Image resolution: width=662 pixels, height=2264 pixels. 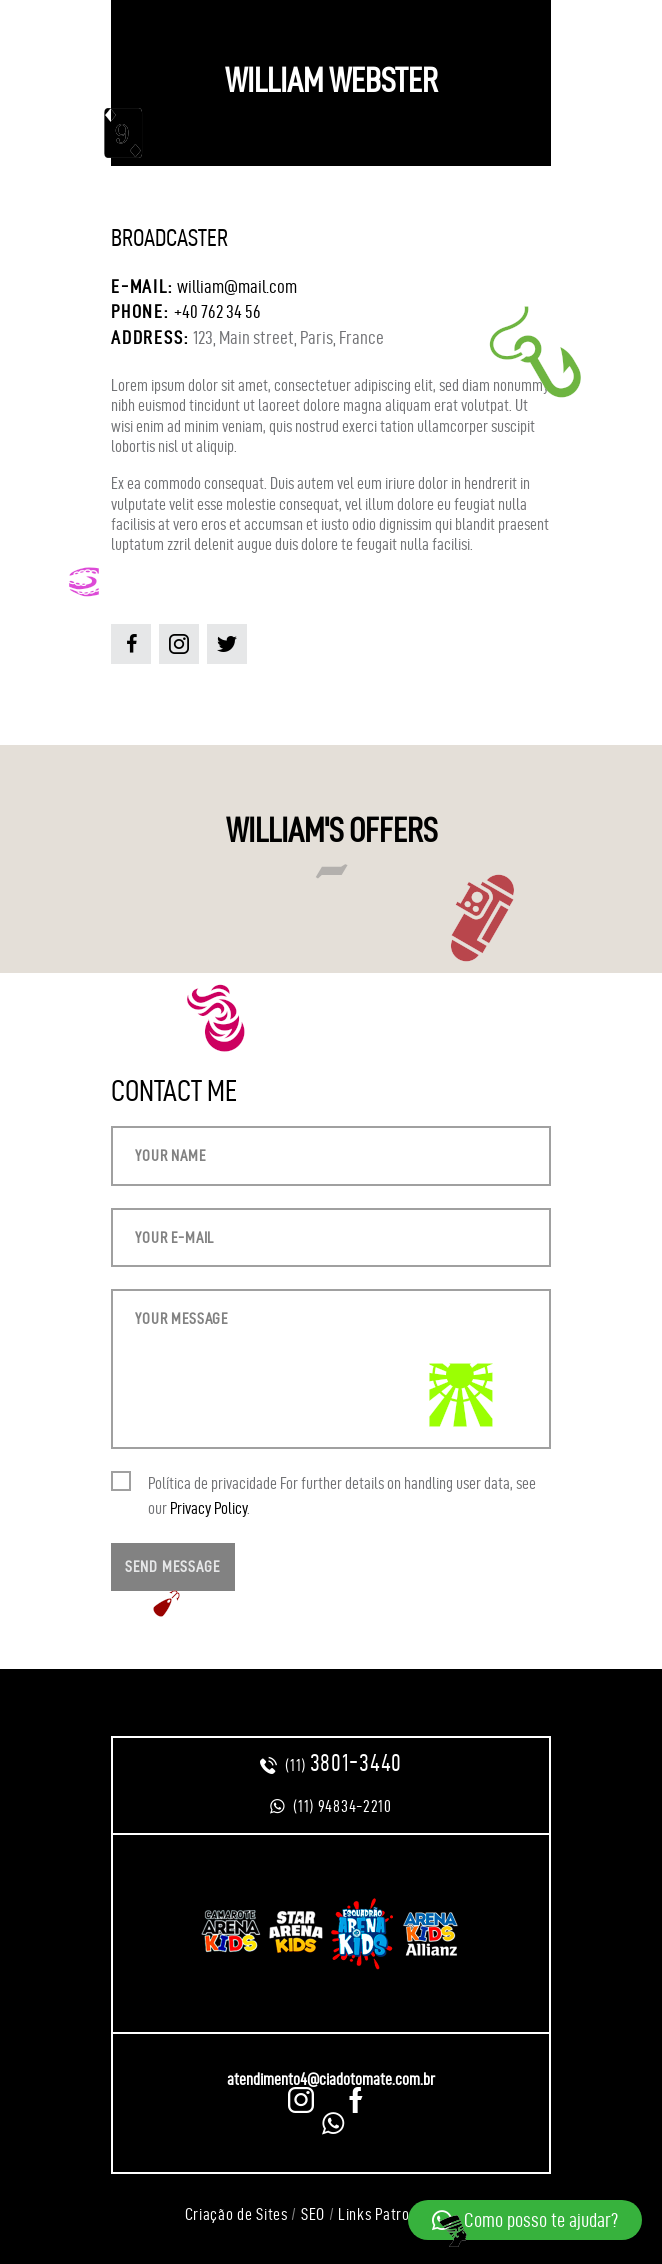 What do you see at coordinates (453, 2231) in the screenshot?
I see `access egyptian or ancient history themed content` at bounding box center [453, 2231].